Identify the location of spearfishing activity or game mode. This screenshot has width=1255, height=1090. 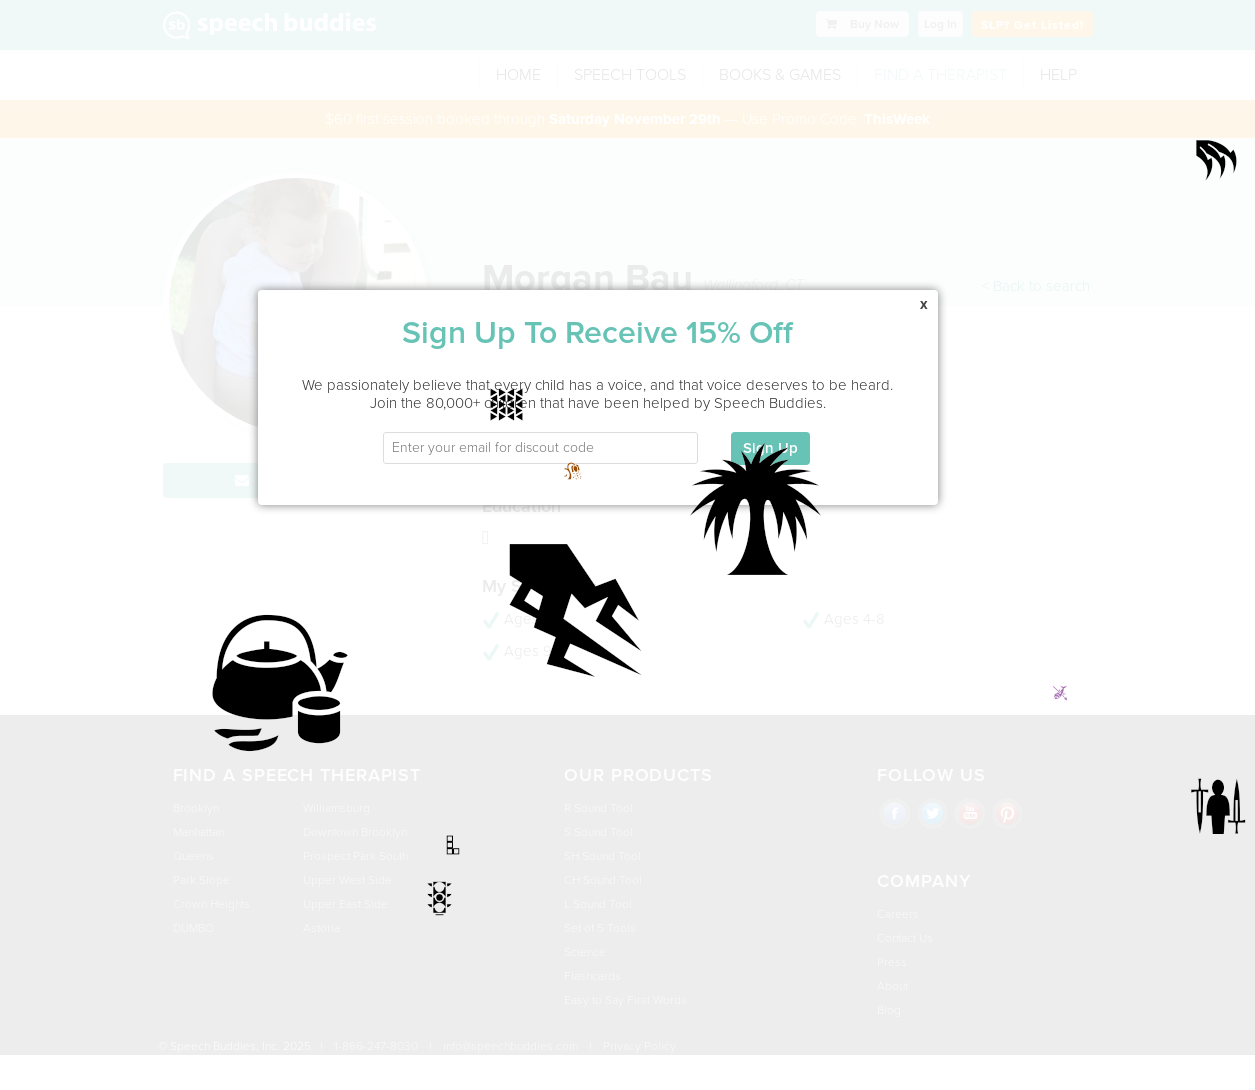
(1060, 693).